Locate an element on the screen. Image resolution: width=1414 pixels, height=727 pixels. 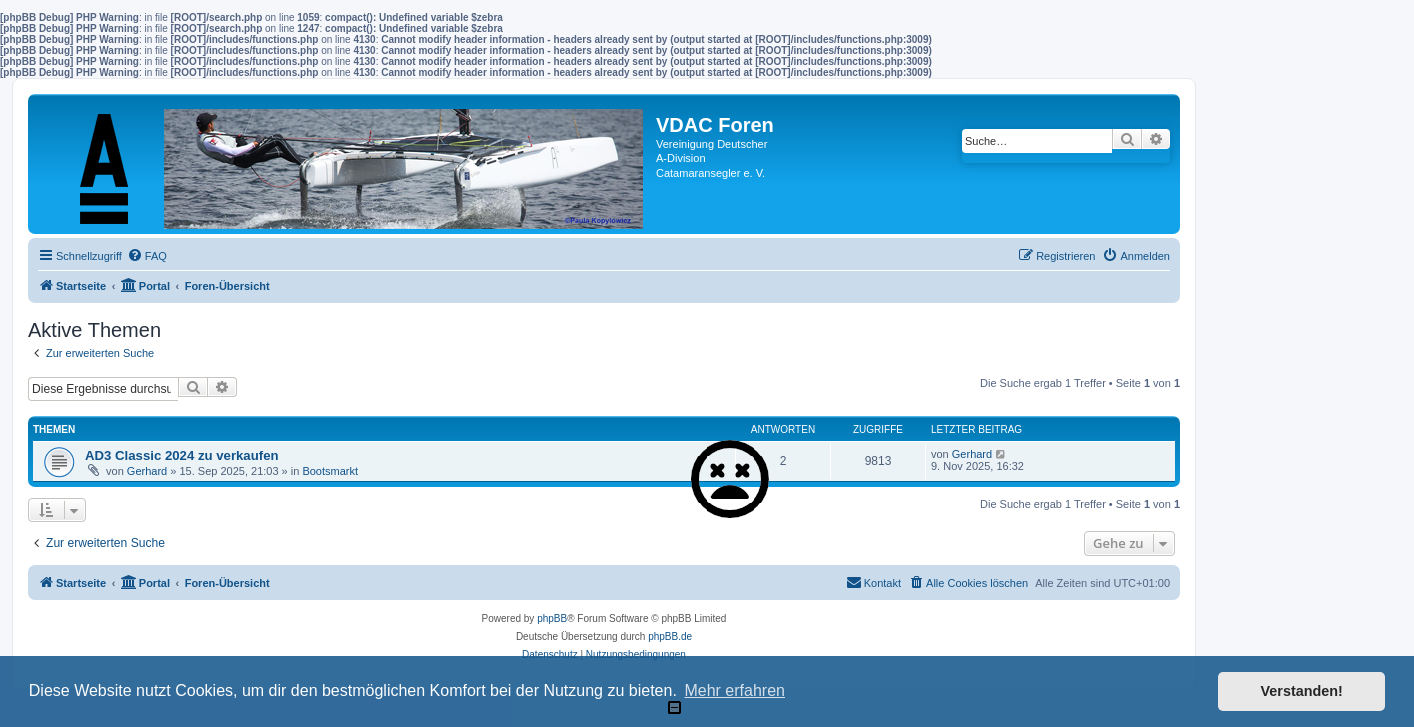
rate experience as very dissatisfied is located at coordinates (730, 479).